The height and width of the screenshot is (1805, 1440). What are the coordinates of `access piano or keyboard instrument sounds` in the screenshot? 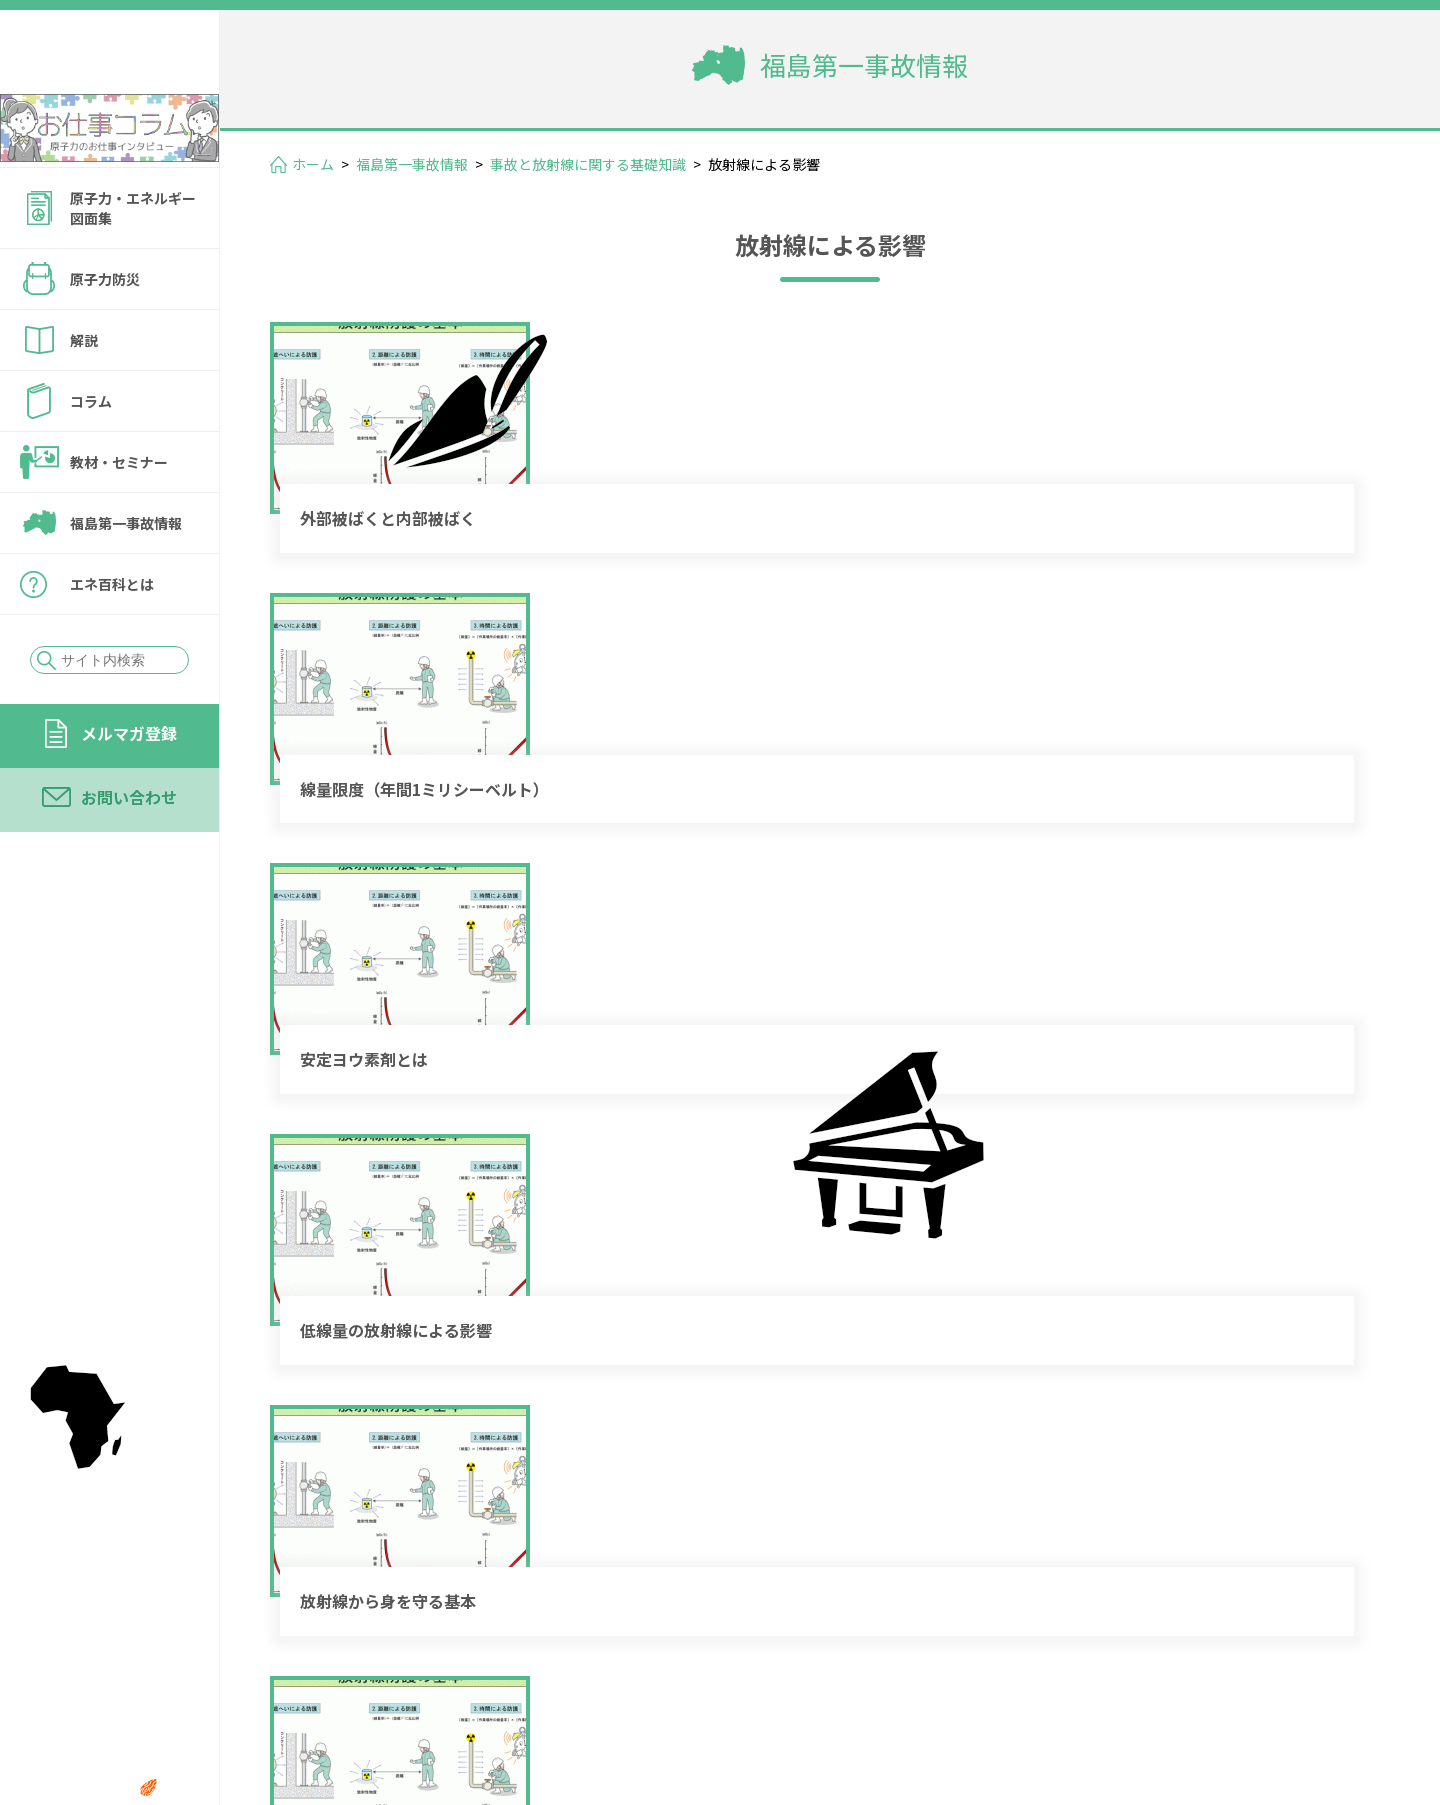 It's located at (889, 1144).